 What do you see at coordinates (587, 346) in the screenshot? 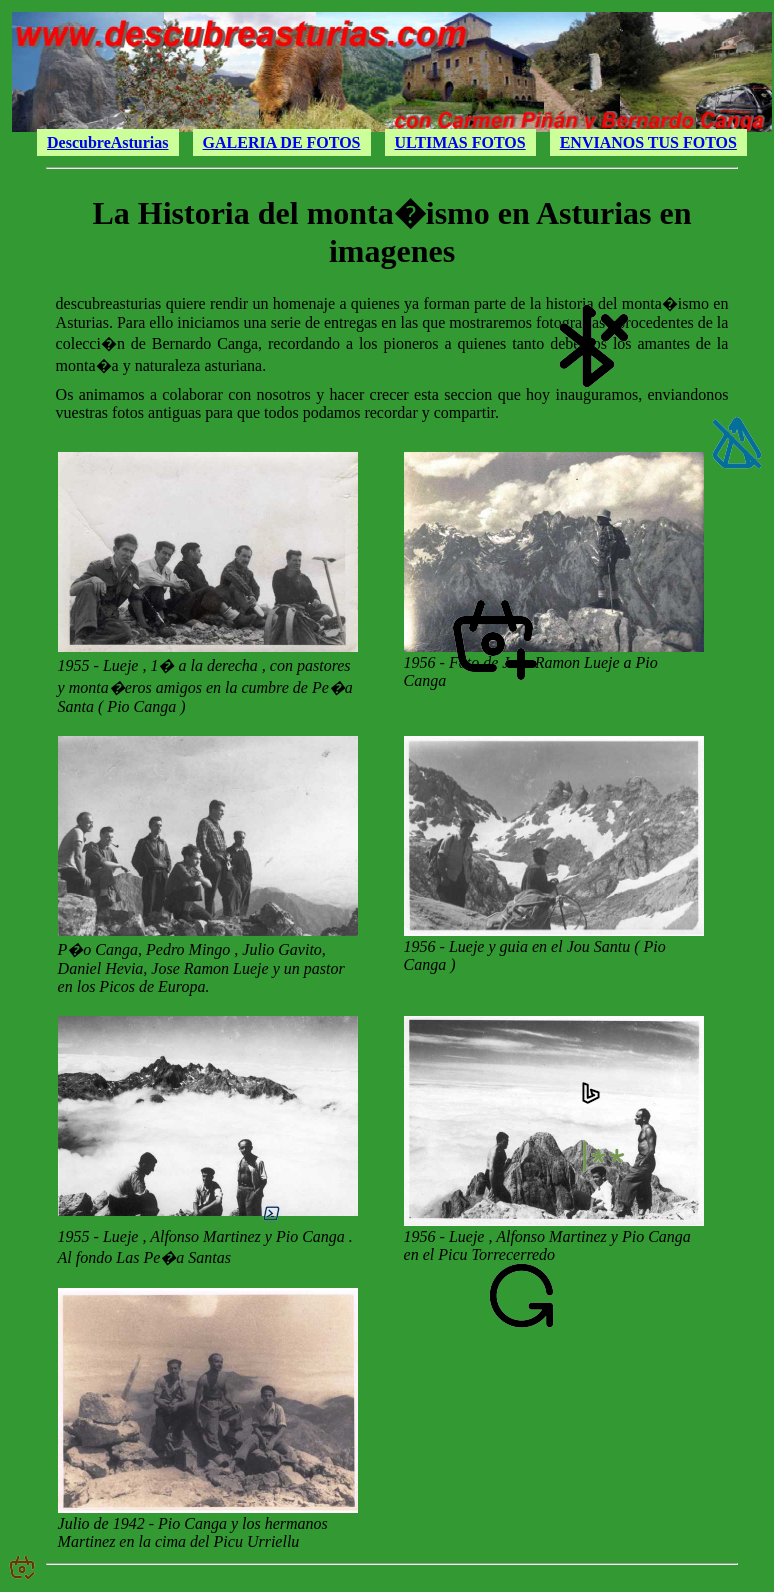
I see `bluetooth is disabled or turned off` at bounding box center [587, 346].